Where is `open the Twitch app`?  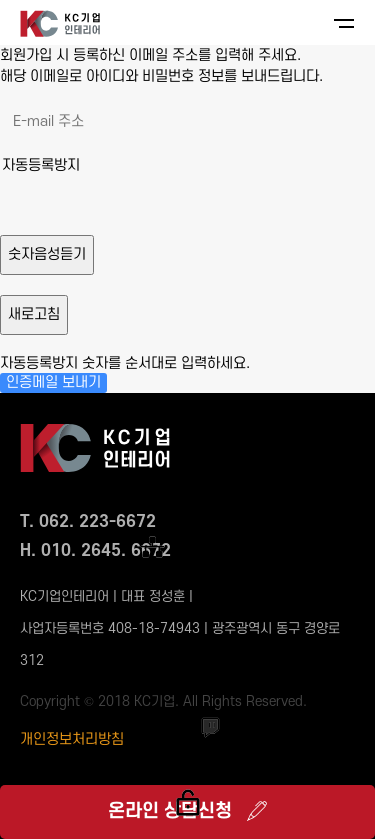 open the Twitch app is located at coordinates (210, 726).